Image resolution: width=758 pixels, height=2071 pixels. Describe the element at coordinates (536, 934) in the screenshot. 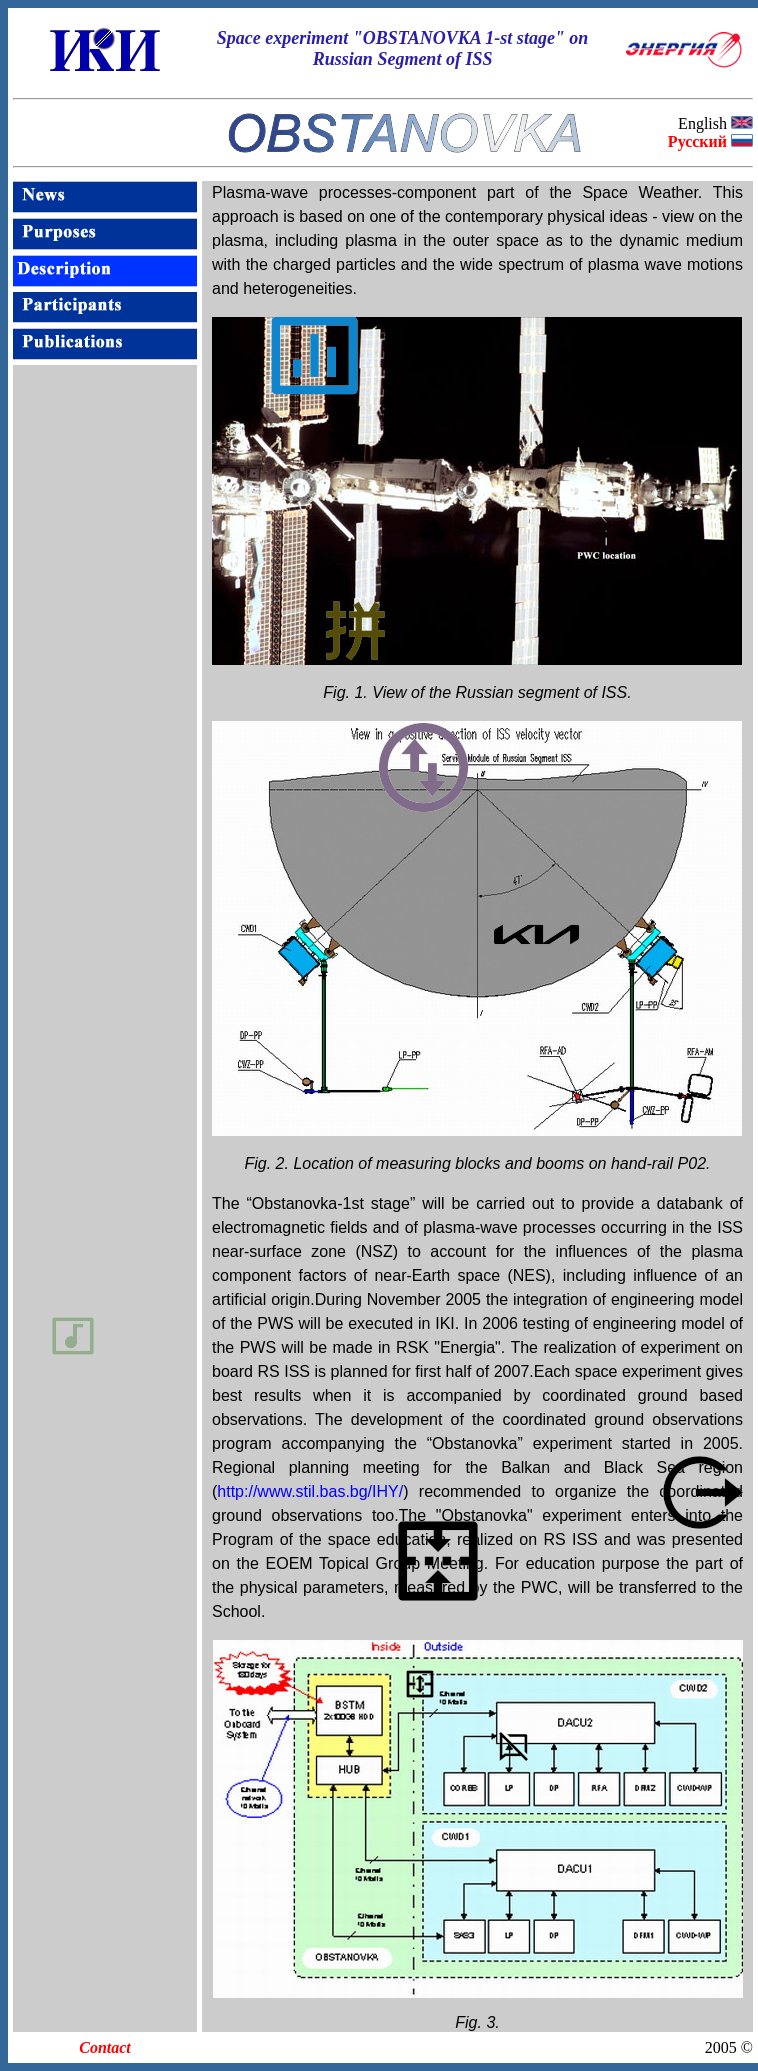

I see `Kia brand logo` at that location.